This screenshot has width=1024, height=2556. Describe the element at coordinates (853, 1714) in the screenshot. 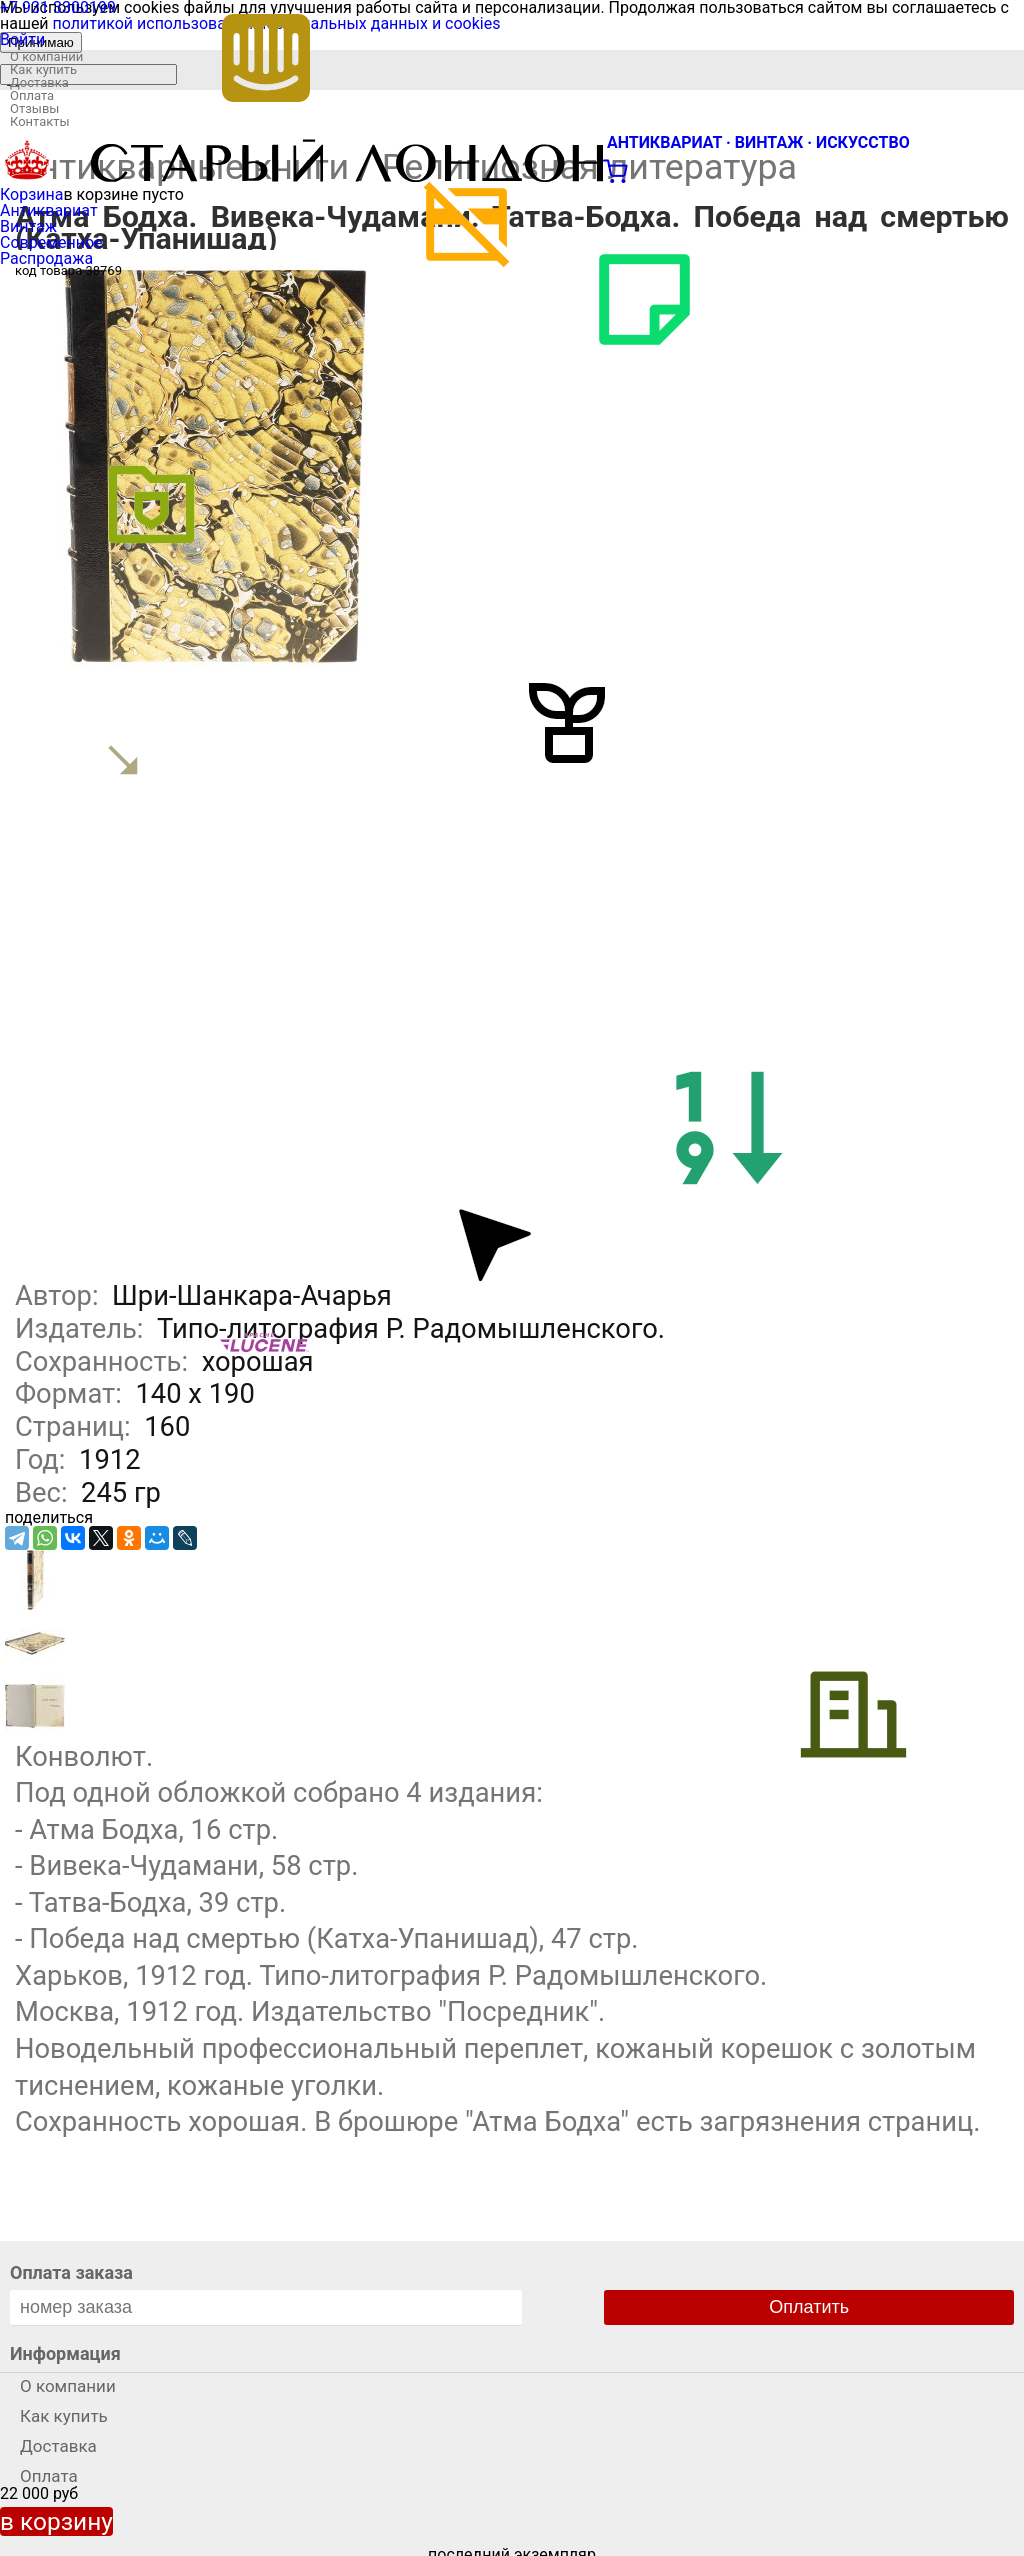

I see `view office or business location` at that location.